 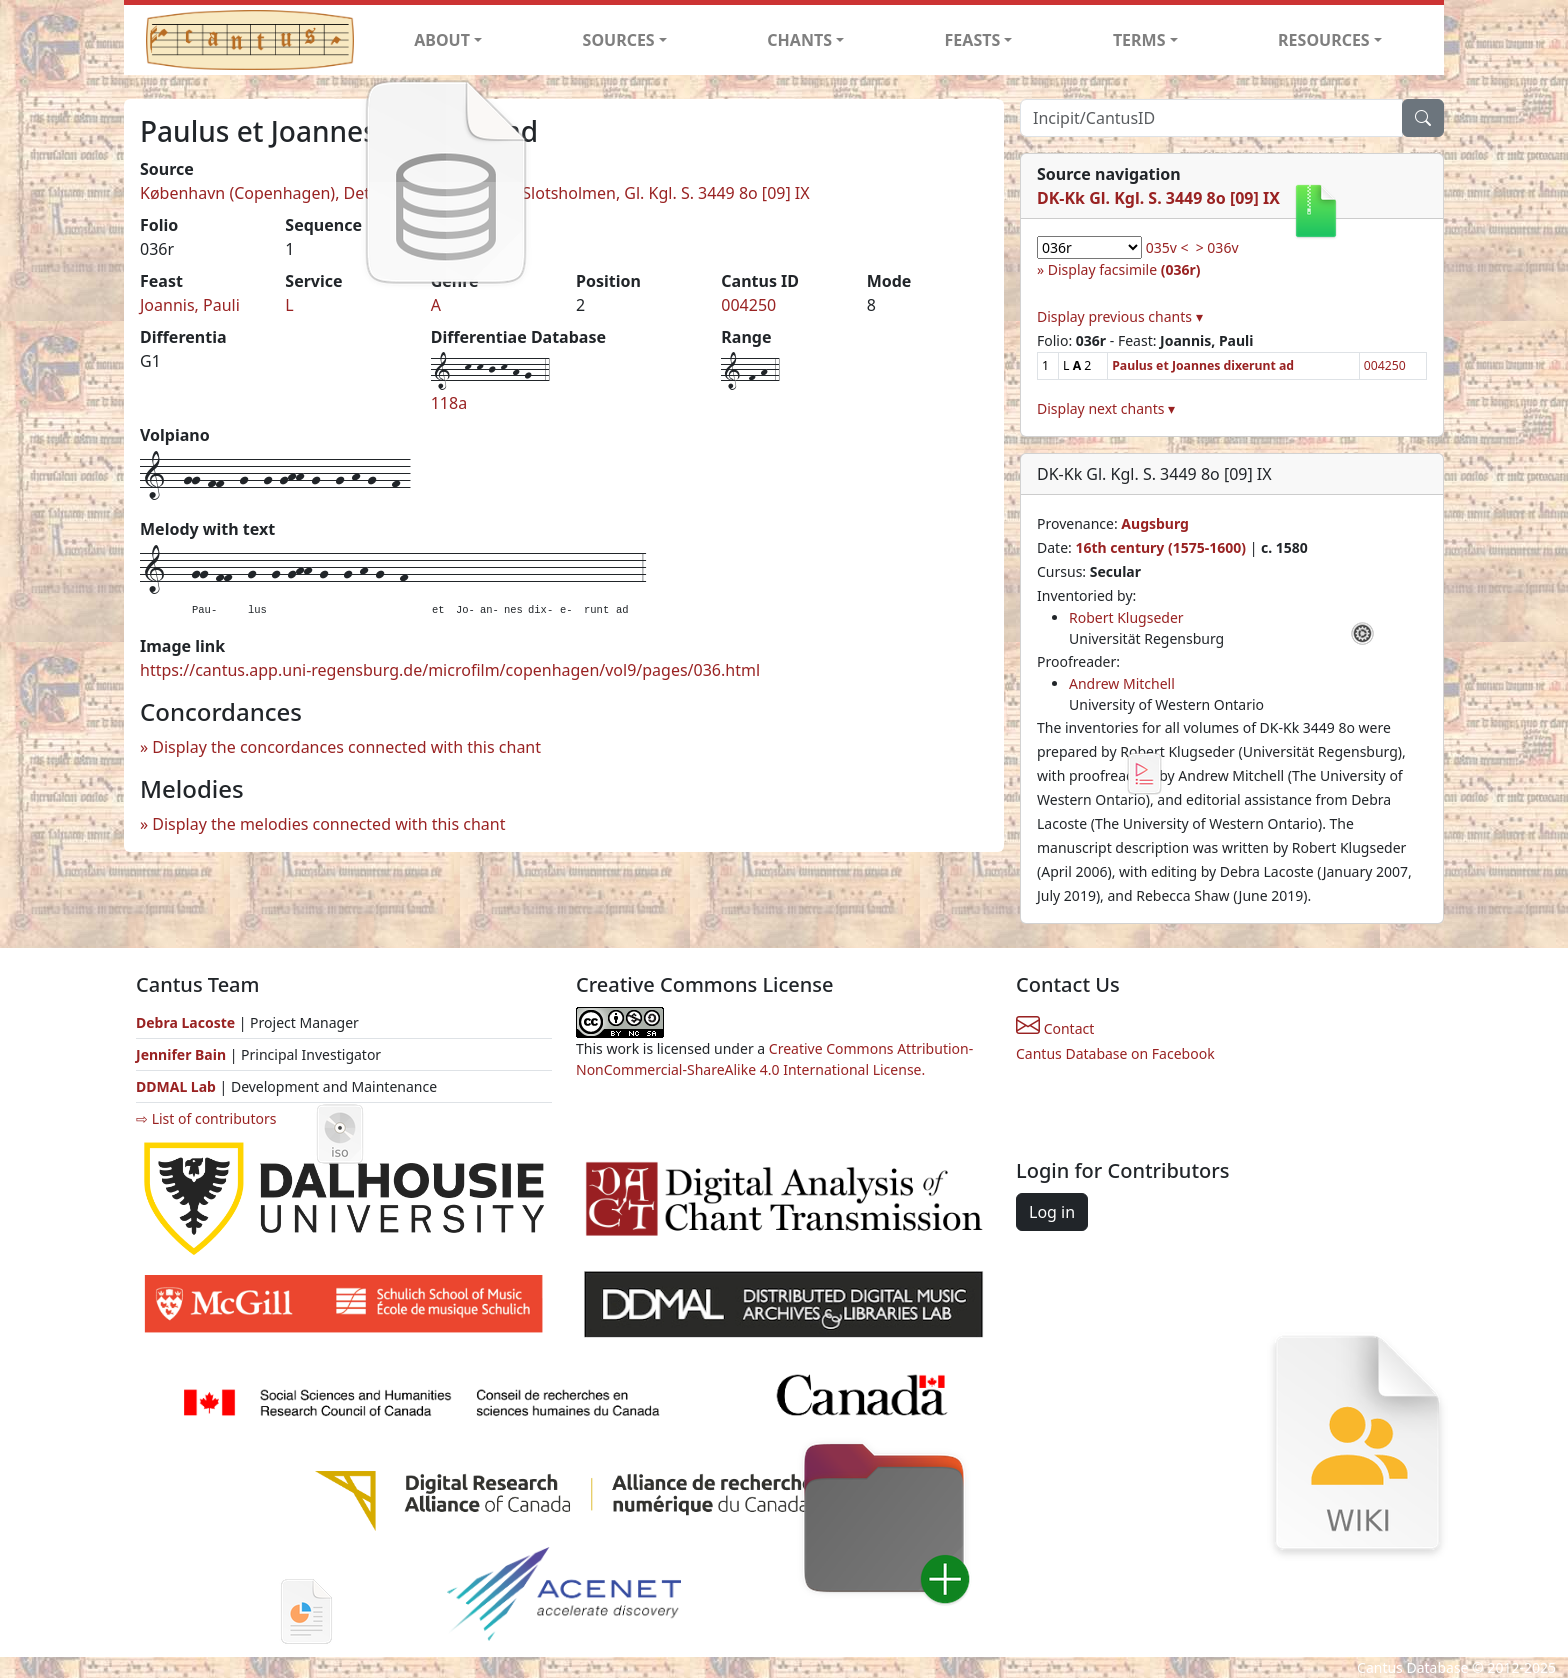 I want to click on sql database file, so click(x=446, y=182).